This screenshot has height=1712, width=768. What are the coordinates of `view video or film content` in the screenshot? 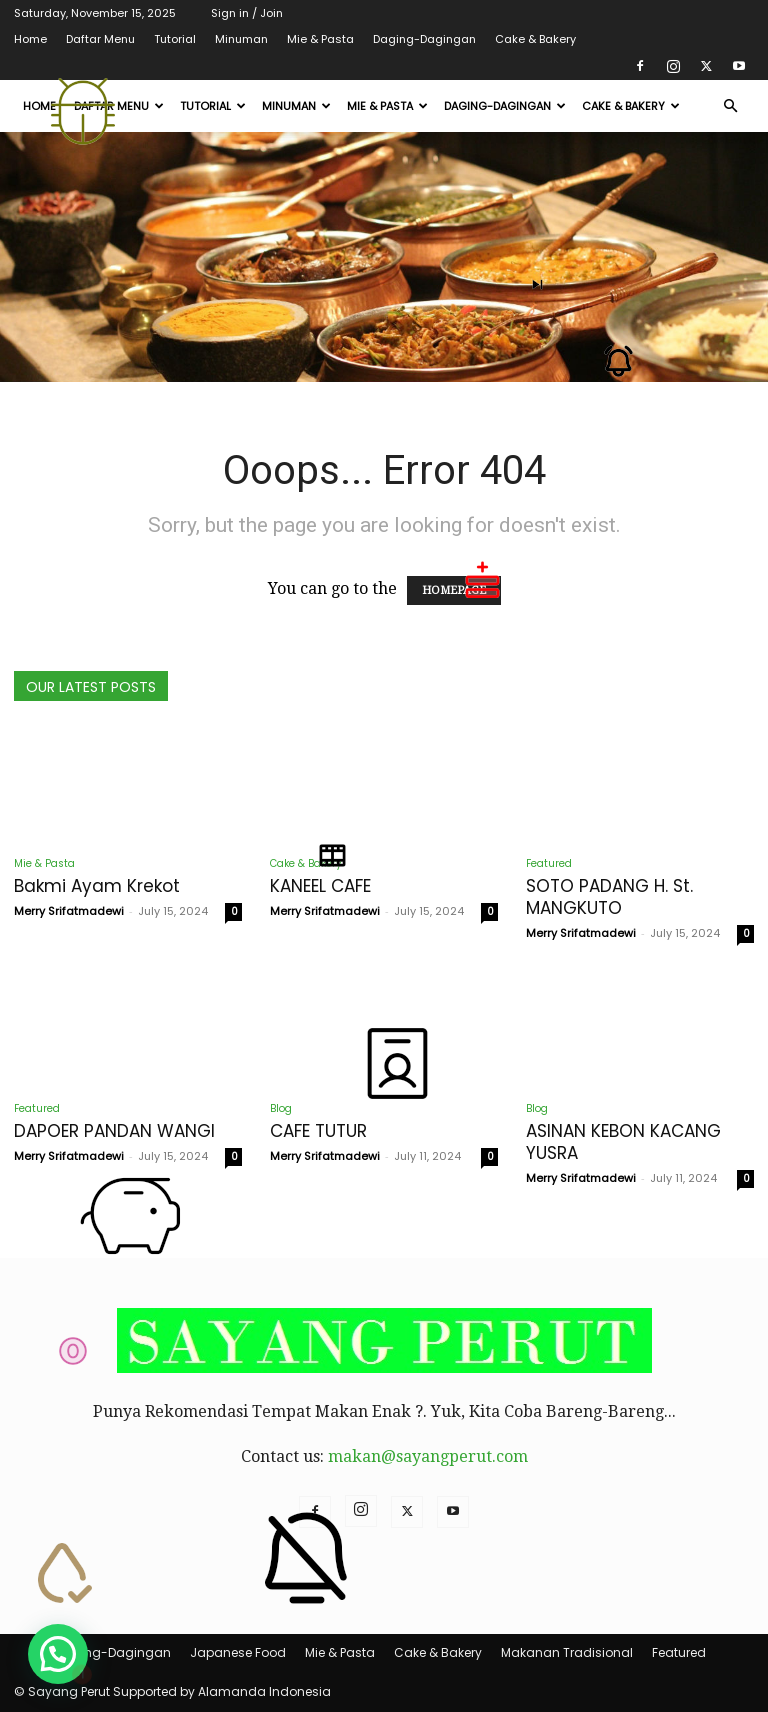 It's located at (332, 855).